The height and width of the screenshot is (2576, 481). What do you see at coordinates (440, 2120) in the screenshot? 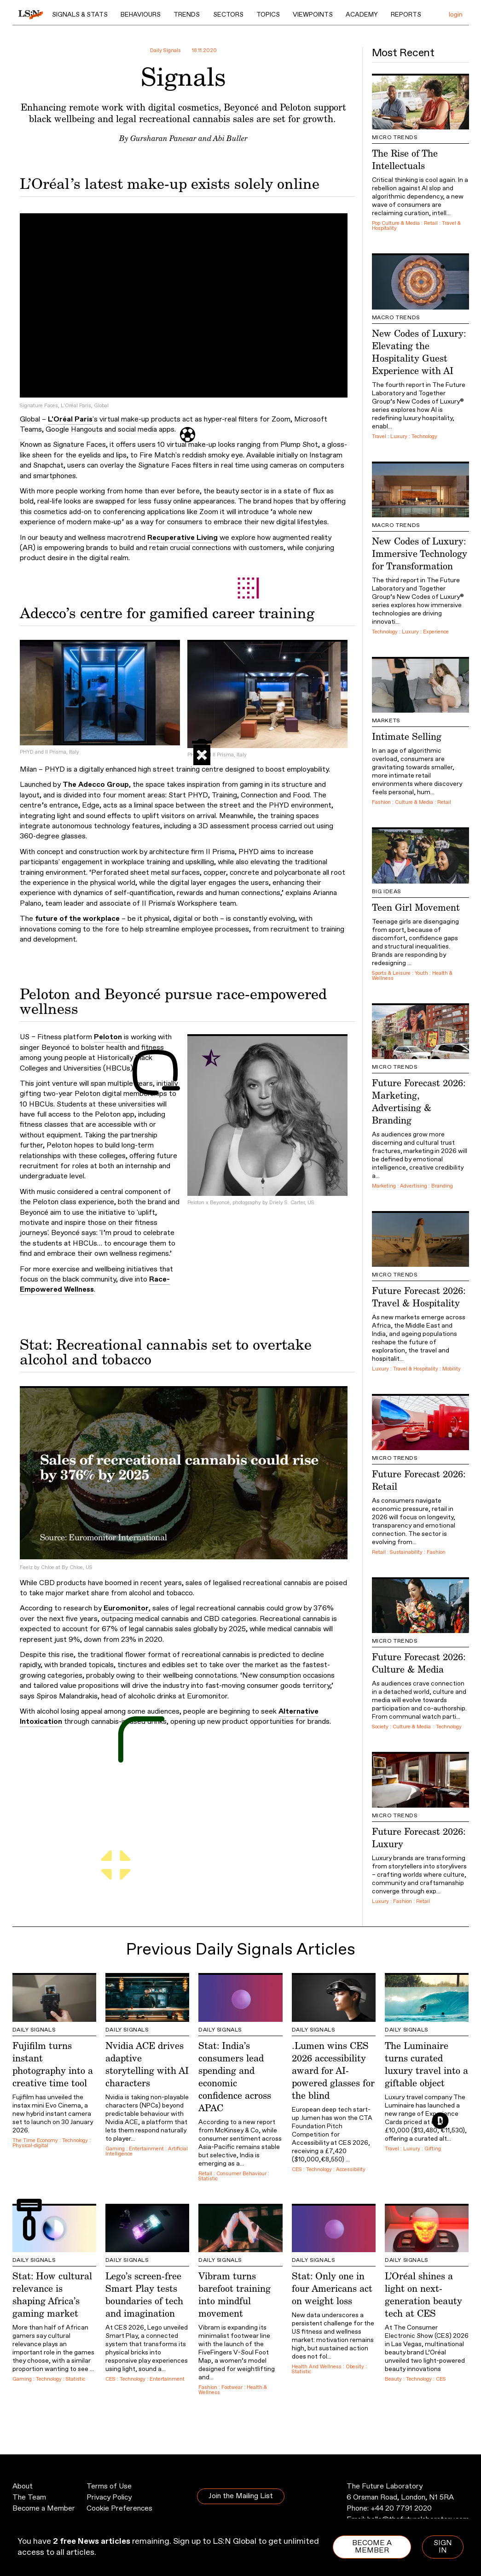
I see `indicates a "D" grade or rating` at bounding box center [440, 2120].